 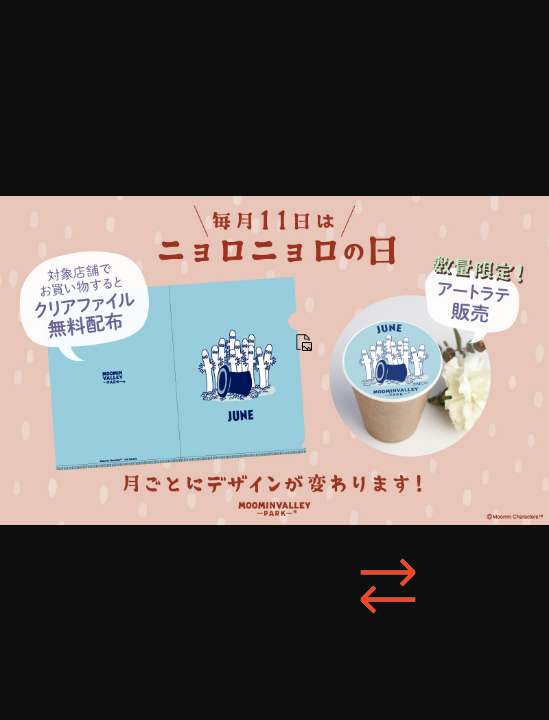 What do you see at coordinates (303, 342) in the screenshot?
I see `open a media file` at bounding box center [303, 342].